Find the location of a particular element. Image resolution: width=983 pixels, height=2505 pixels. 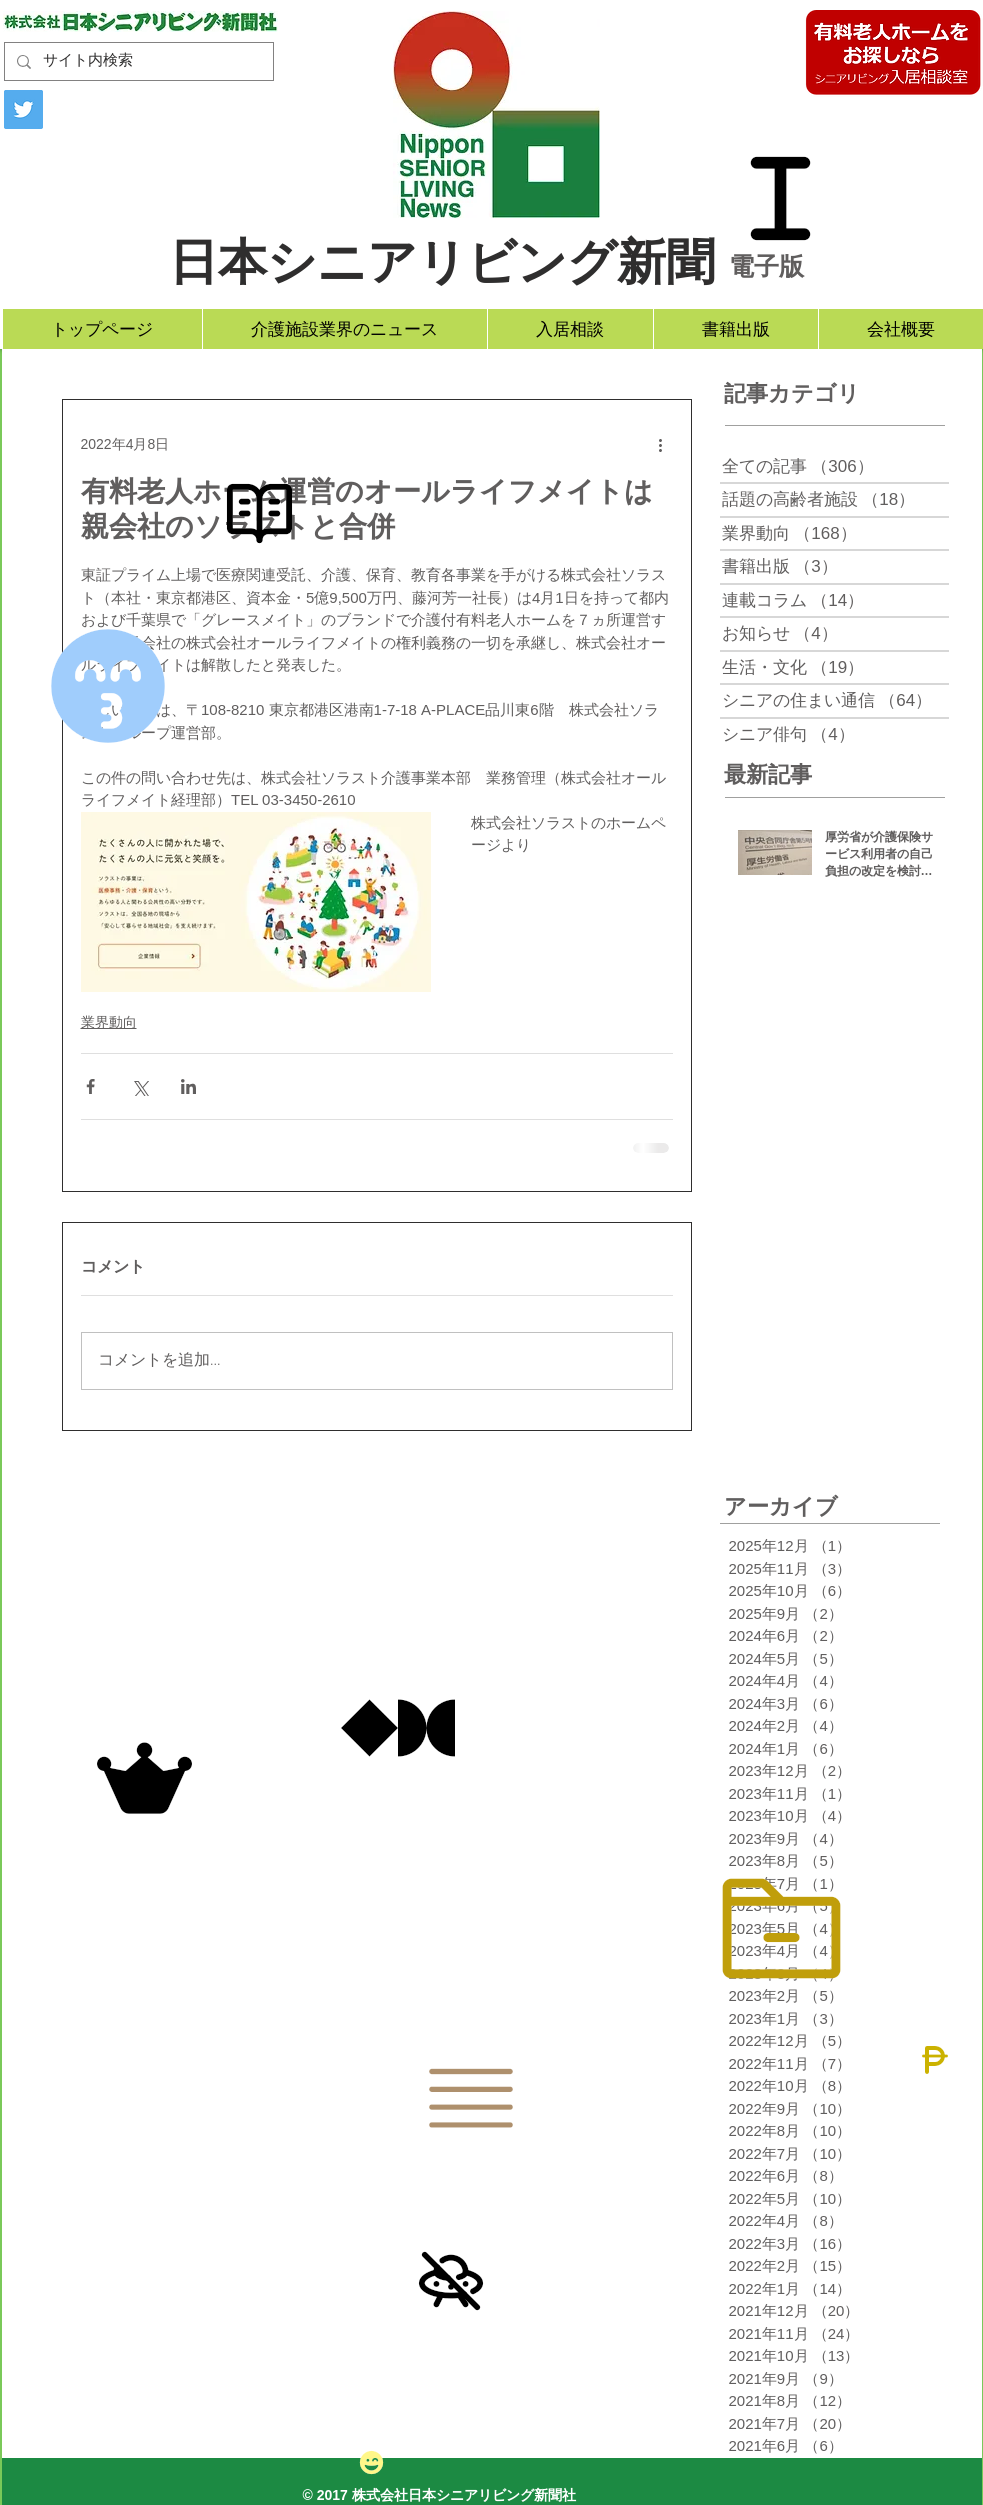

view document or ebook reader is located at coordinates (259, 513).